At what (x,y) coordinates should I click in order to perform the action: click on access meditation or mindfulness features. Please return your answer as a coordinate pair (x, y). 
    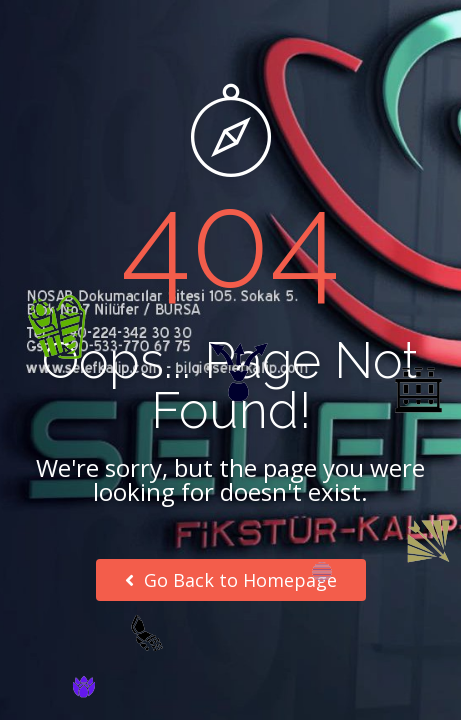
    Looking at the image, I should click on (84, 686).